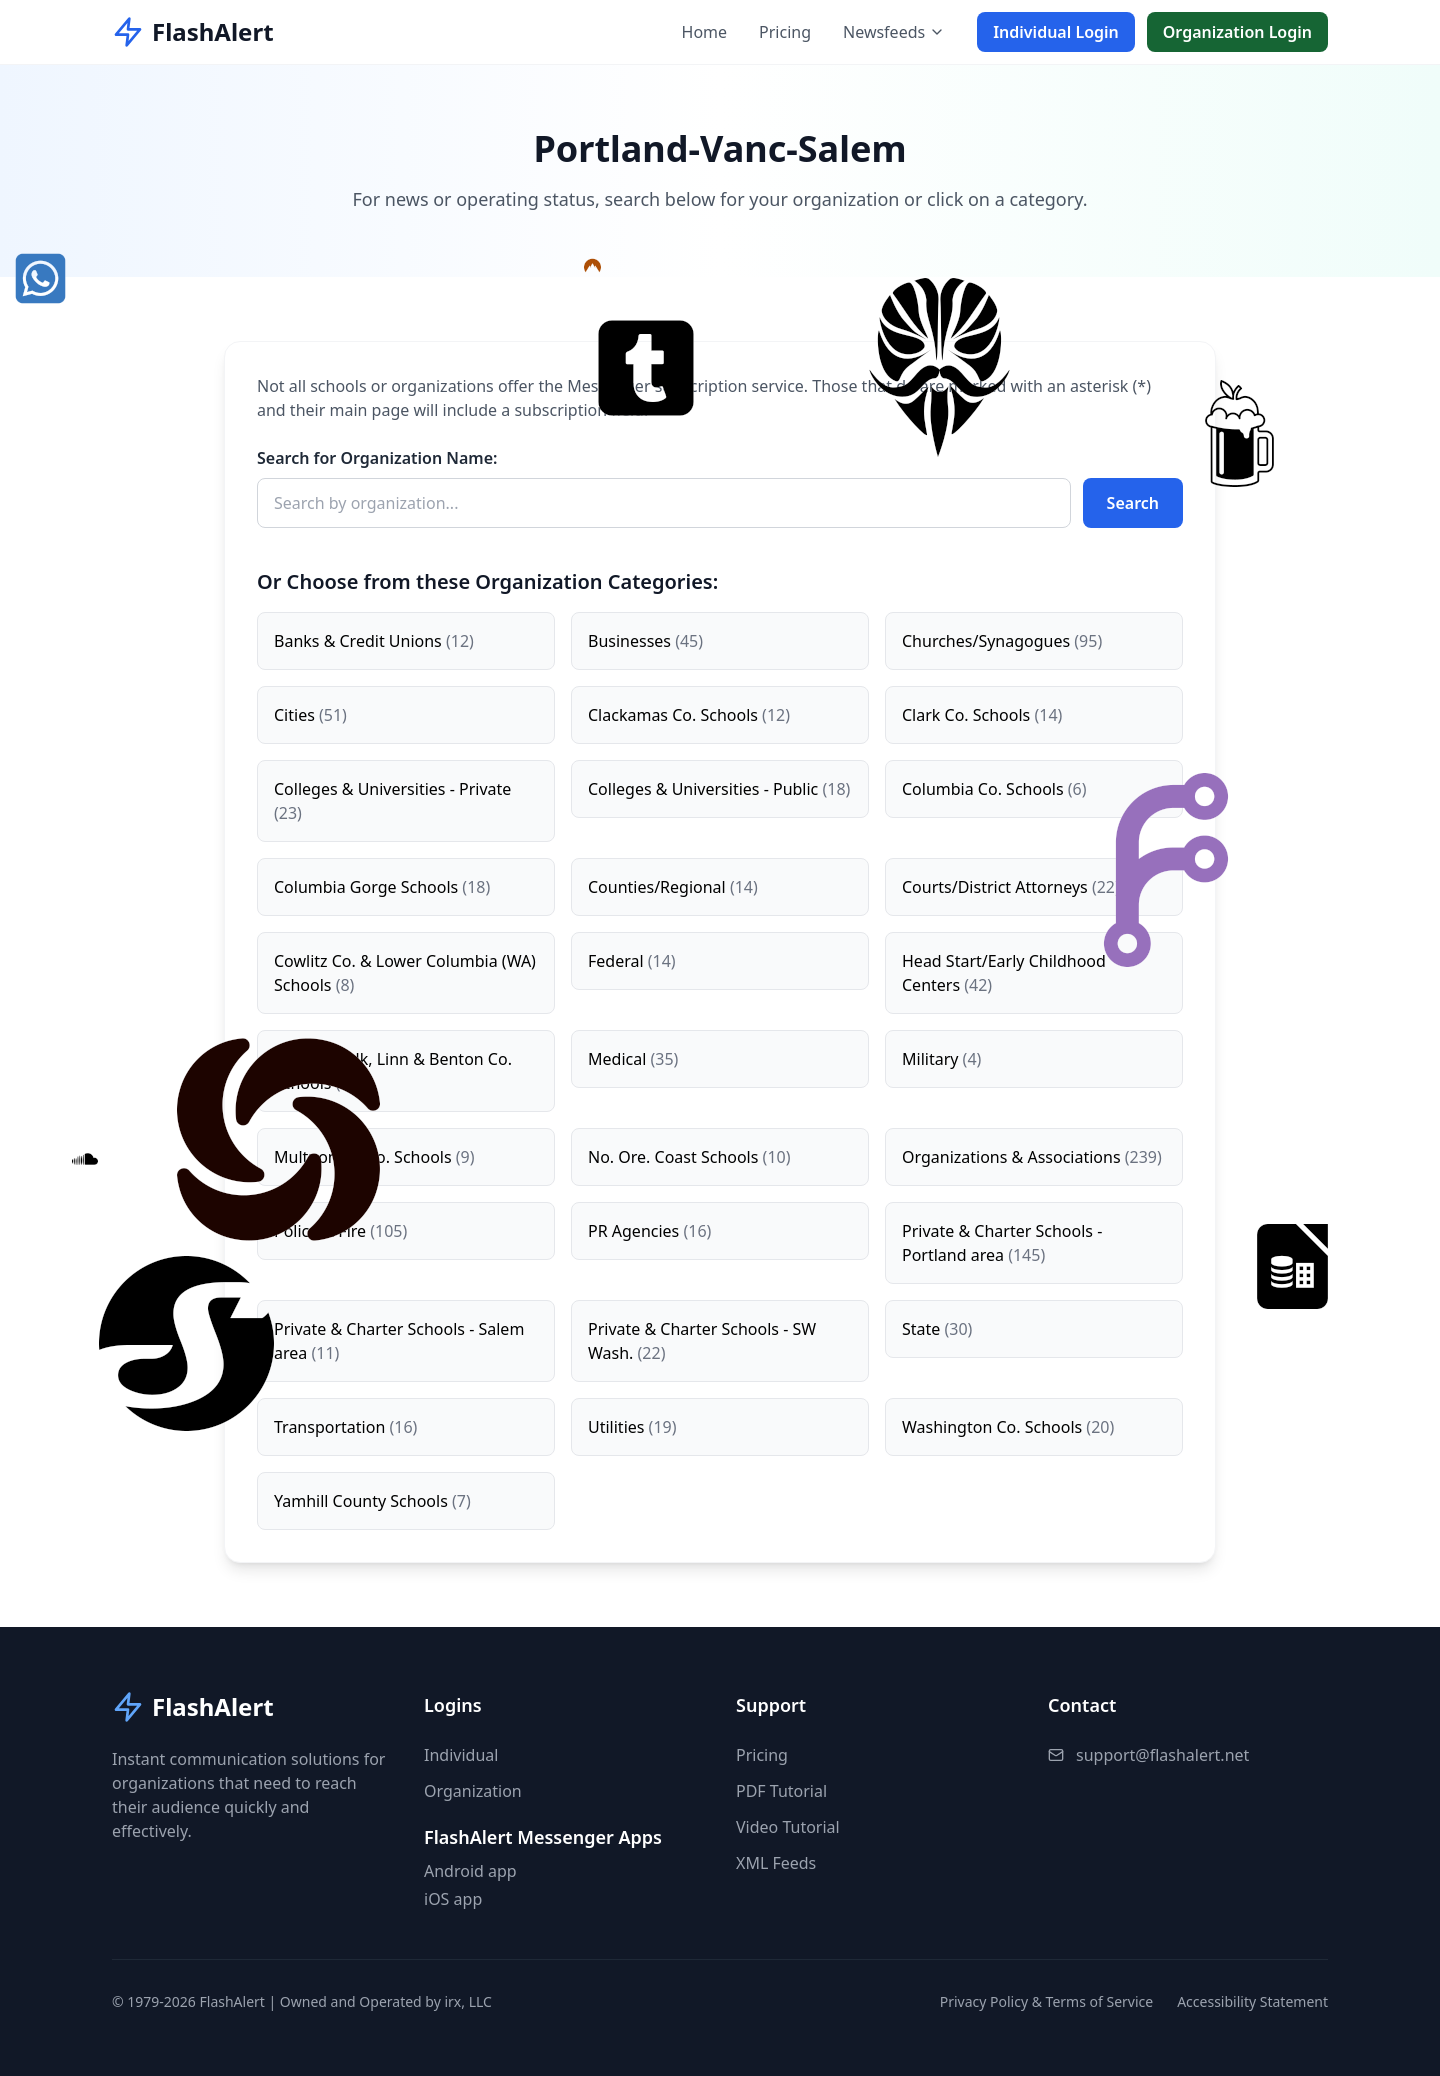  What do you see at coordinates (186, 1343) in the screenshot?
I see `shelly smart home brand logo` at bounding box center [186, 1343].